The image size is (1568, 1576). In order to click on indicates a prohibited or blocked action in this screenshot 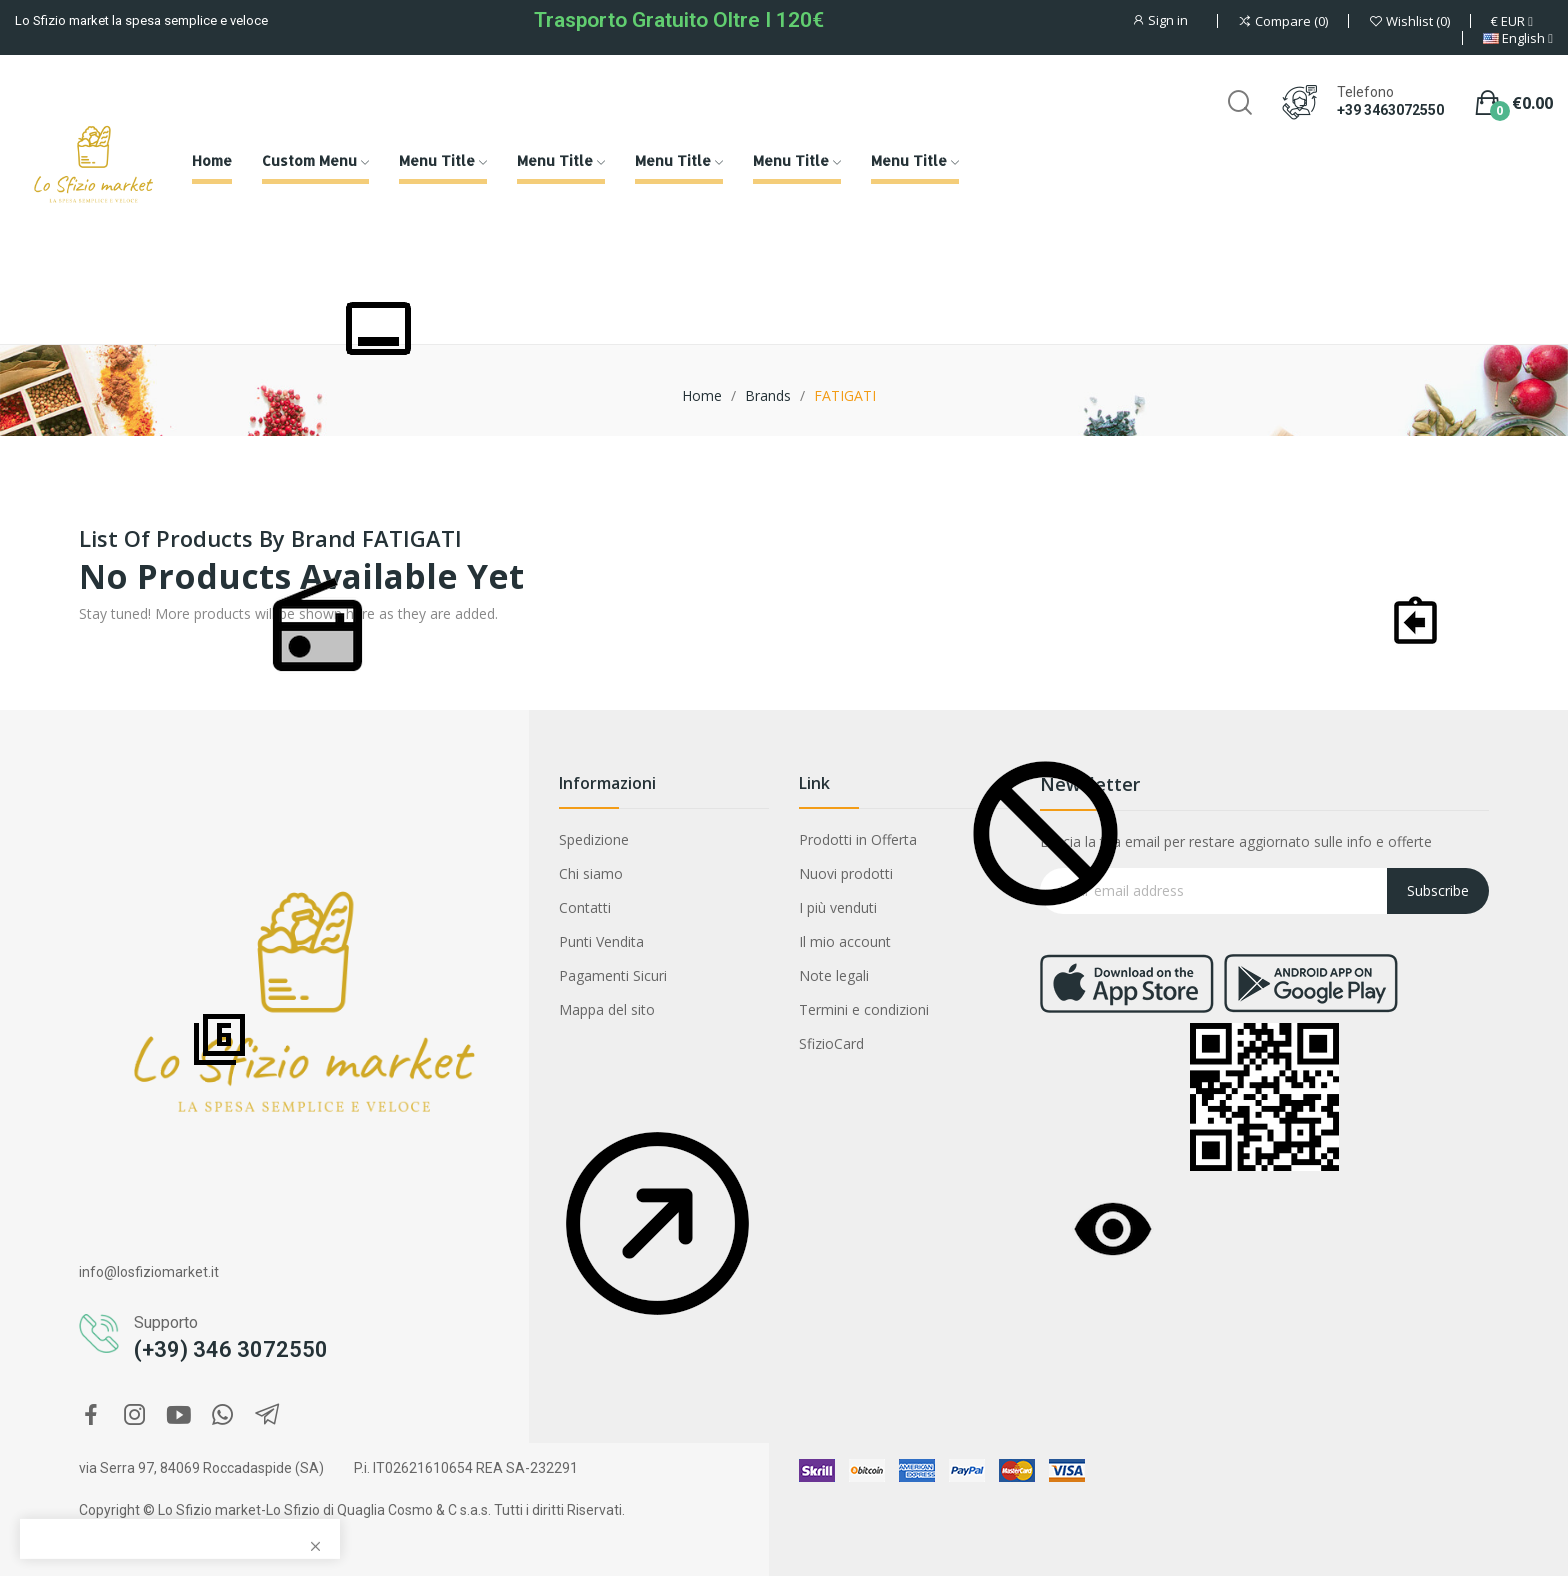, I will do `click(1045, 833)`.